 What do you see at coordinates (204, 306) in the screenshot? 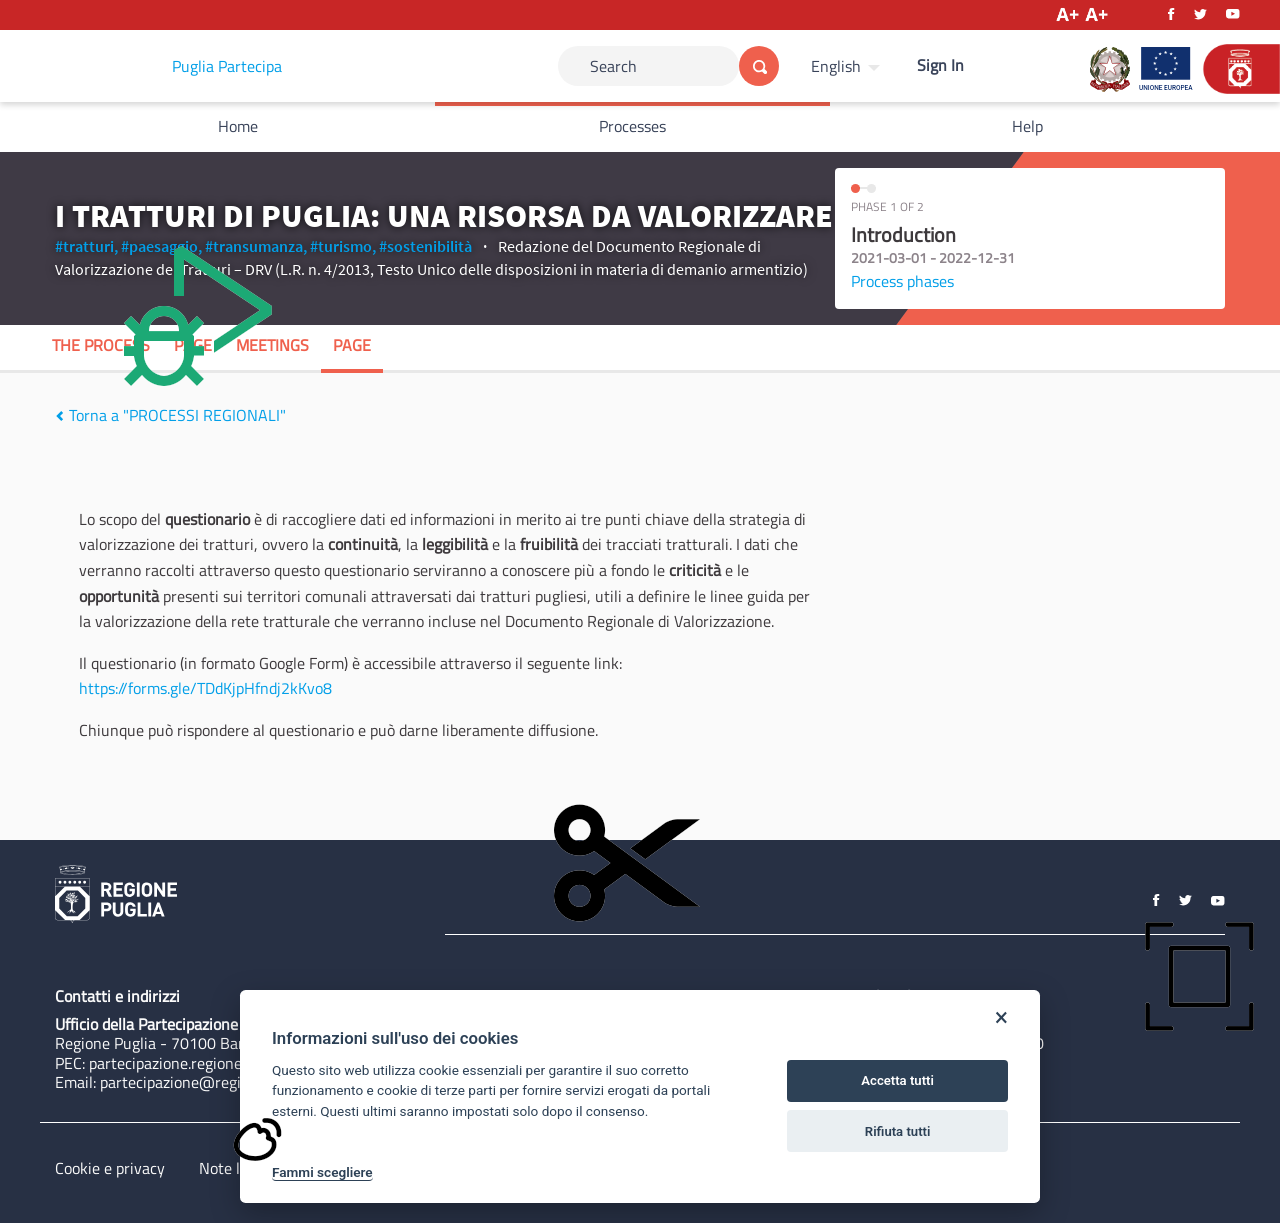
I see `start debugging session` at bounding box center [204, 306].